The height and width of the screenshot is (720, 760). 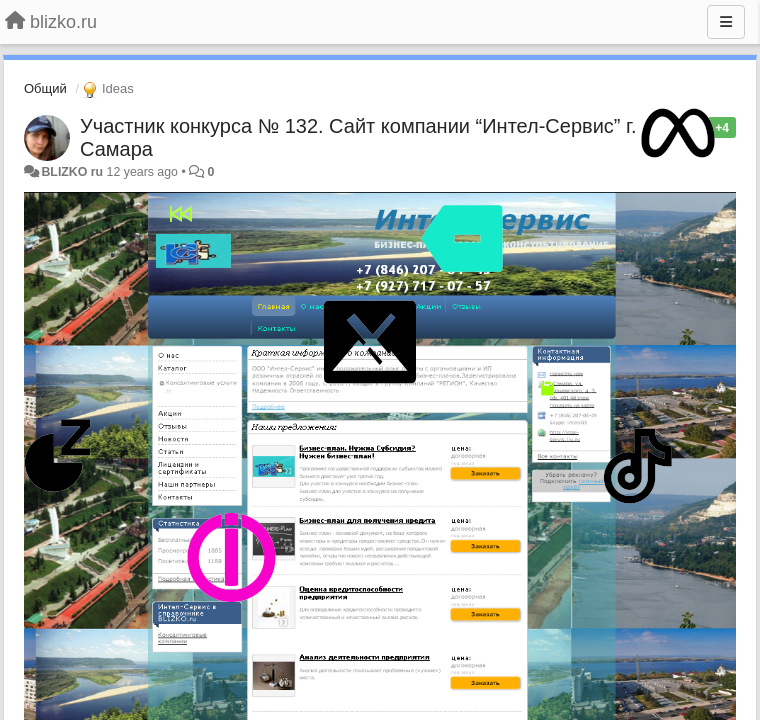 I want to click on meta company logo, so click(x=678, y=133).